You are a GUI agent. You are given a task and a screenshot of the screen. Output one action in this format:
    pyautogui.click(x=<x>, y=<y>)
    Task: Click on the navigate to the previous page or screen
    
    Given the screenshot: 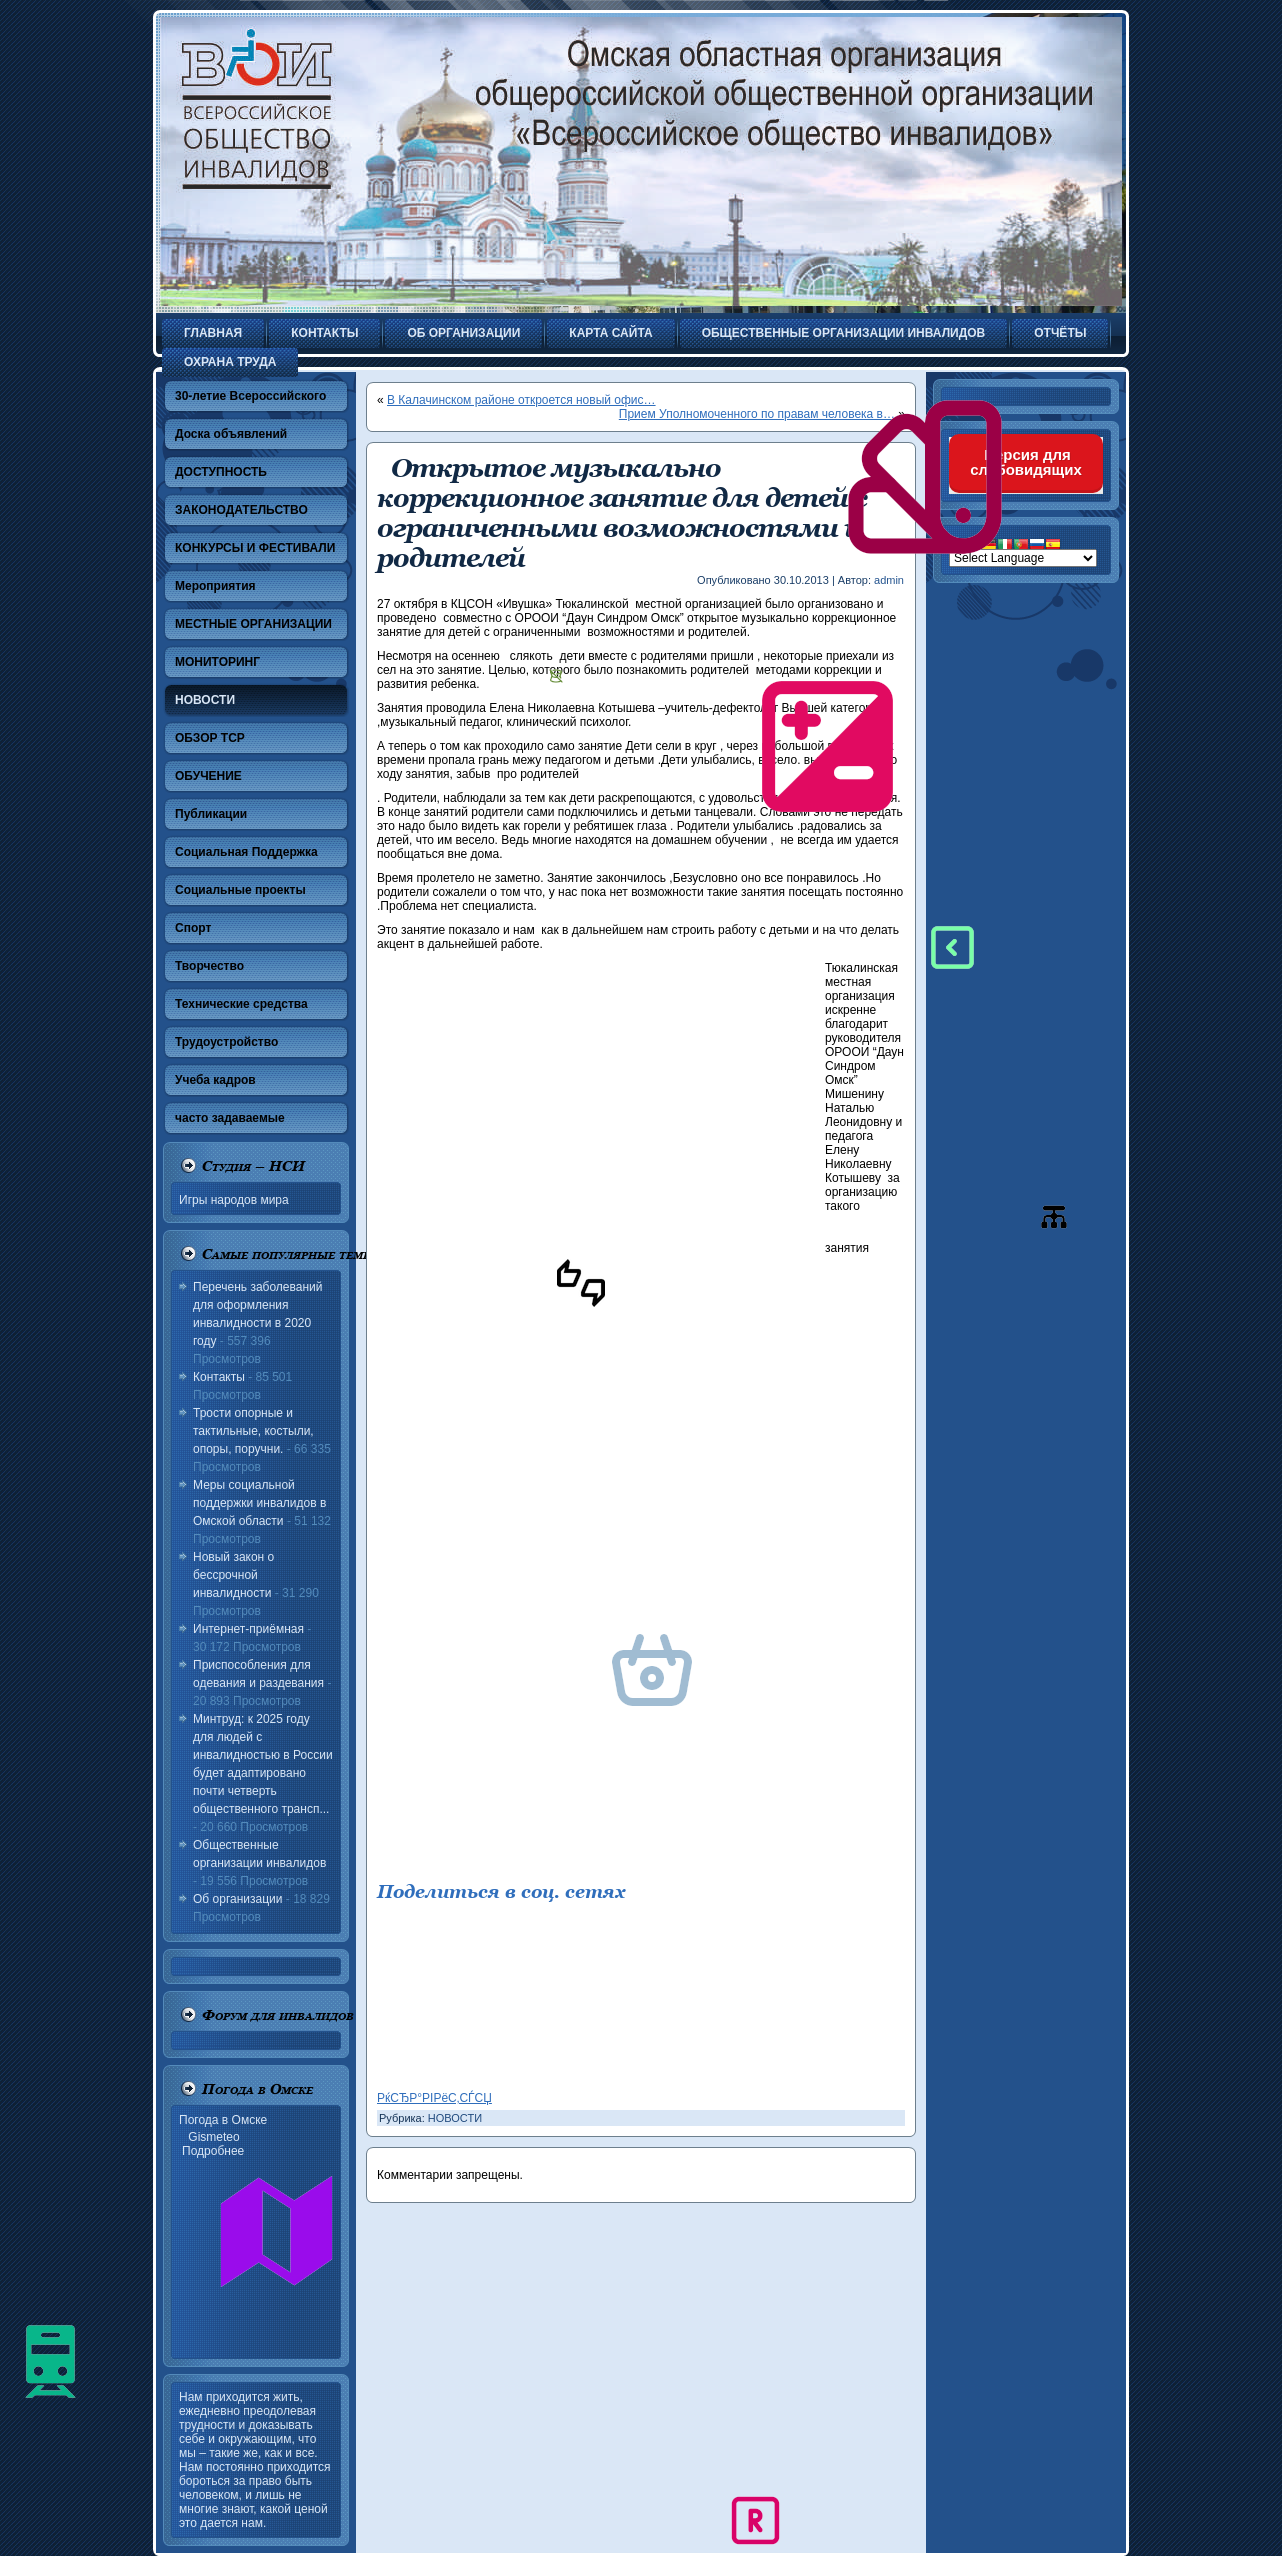 What is the action you would take?
    pyautogui.click(x=952, y=947)
    